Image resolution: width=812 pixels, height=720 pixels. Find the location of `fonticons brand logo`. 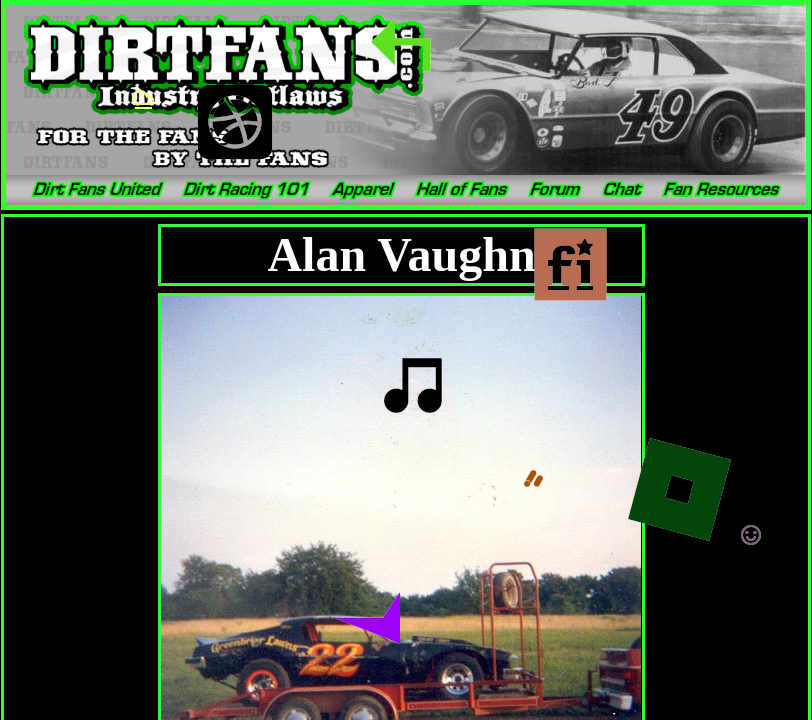

fonticons brand logo is located at coordinates (570, 264).